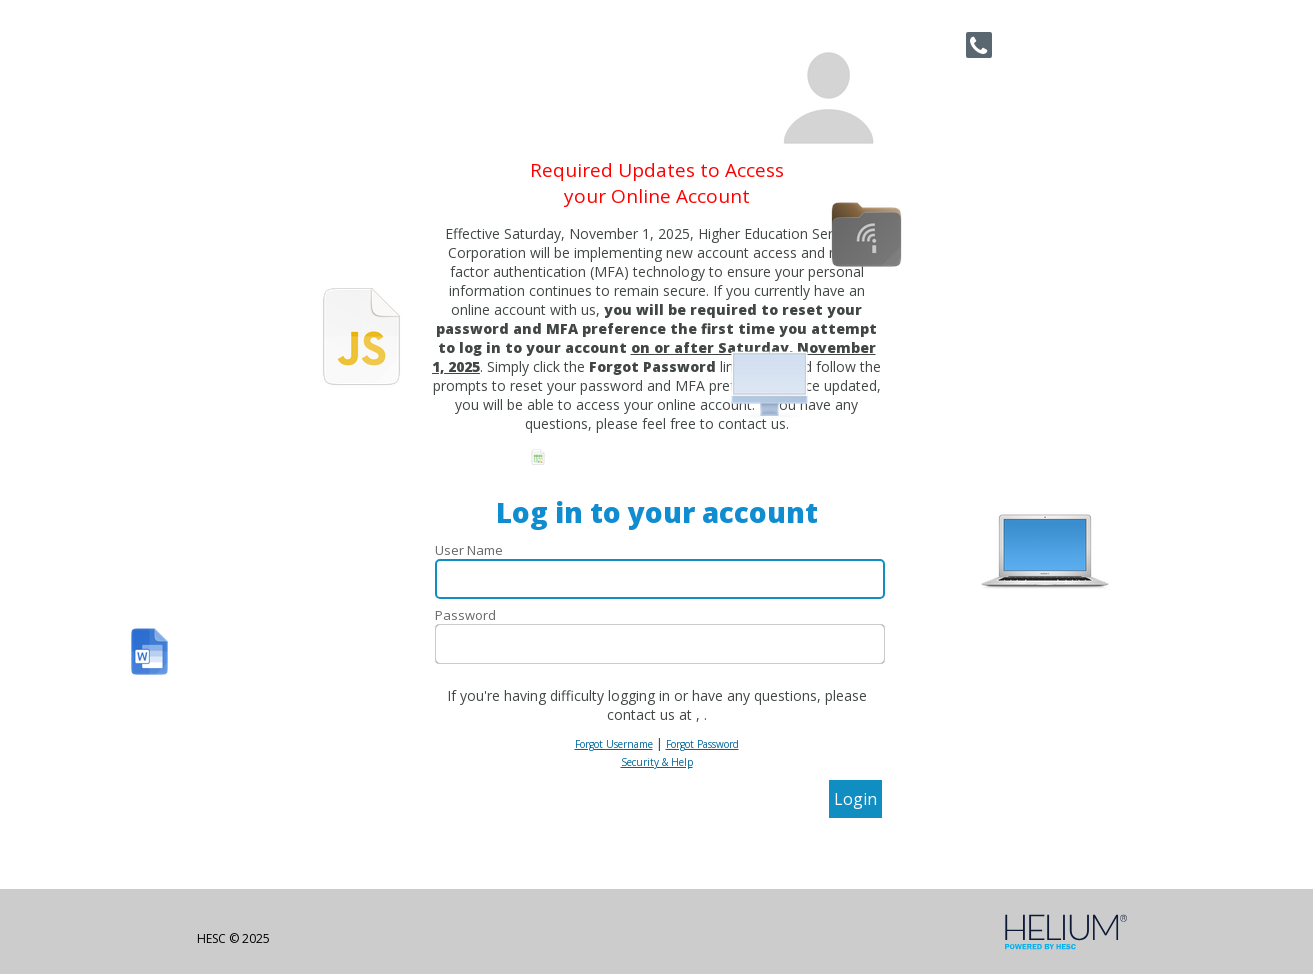  What do you see at coordinates (828, 97) in the screenshot?
I see `guest user account` at bounding box center [828, 97].